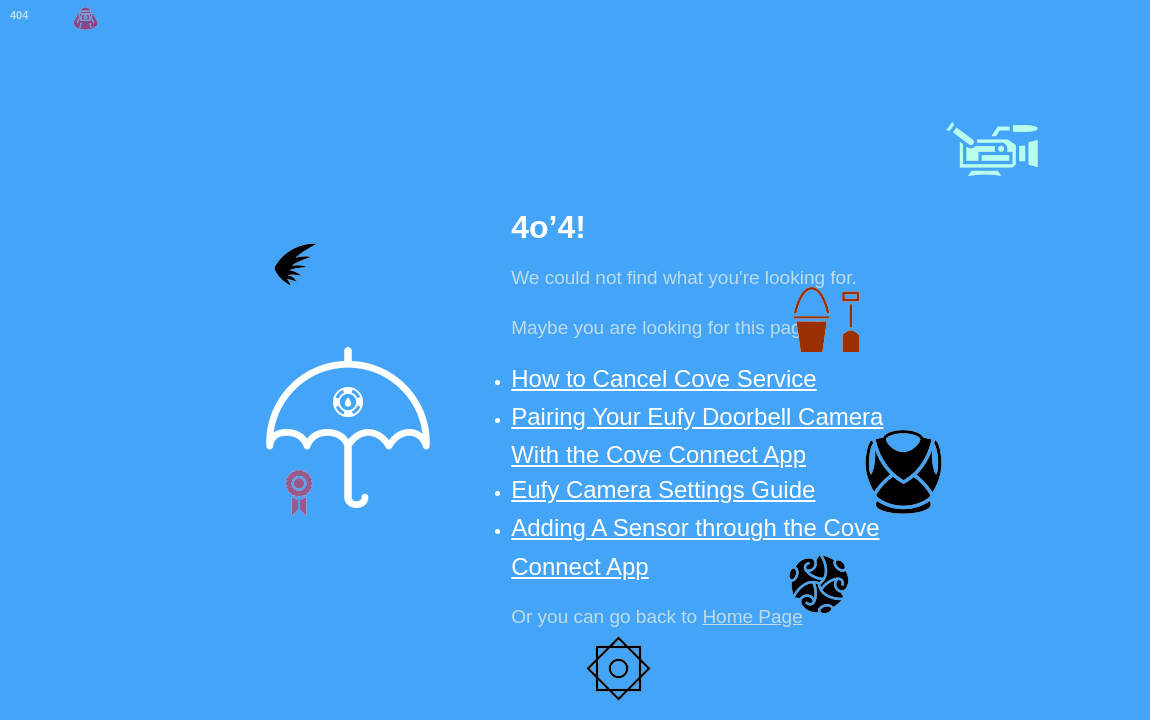  I want to click on view space mission or spacecraft content, so click(85, 18).